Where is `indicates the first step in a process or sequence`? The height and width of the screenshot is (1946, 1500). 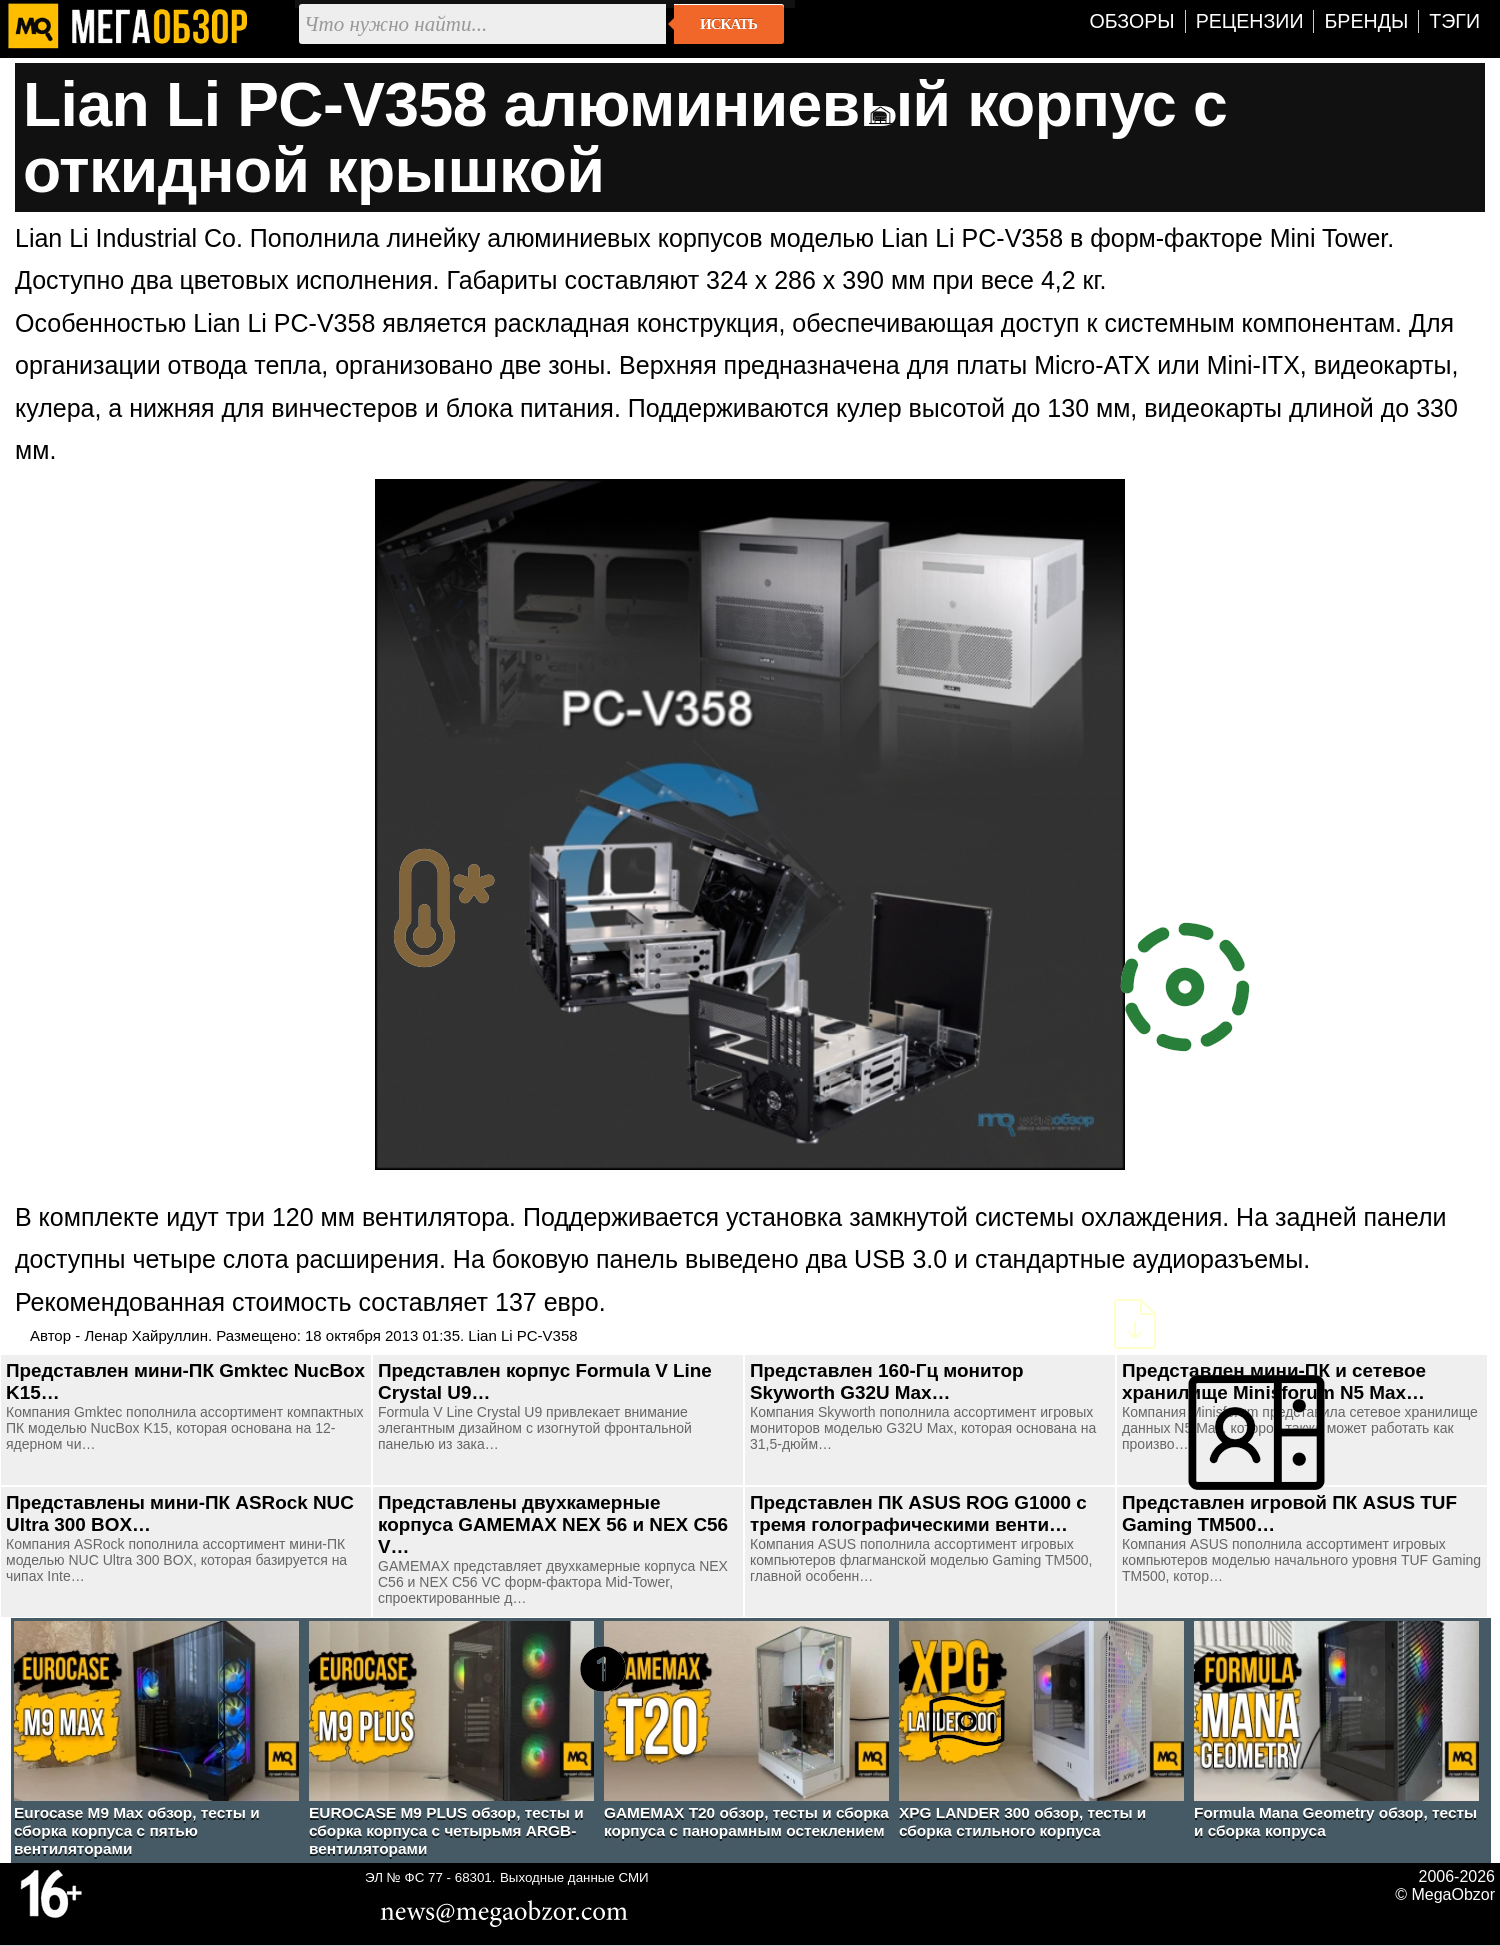 indicates the first step in a process or sequence is located at coordinates (603, 1669).